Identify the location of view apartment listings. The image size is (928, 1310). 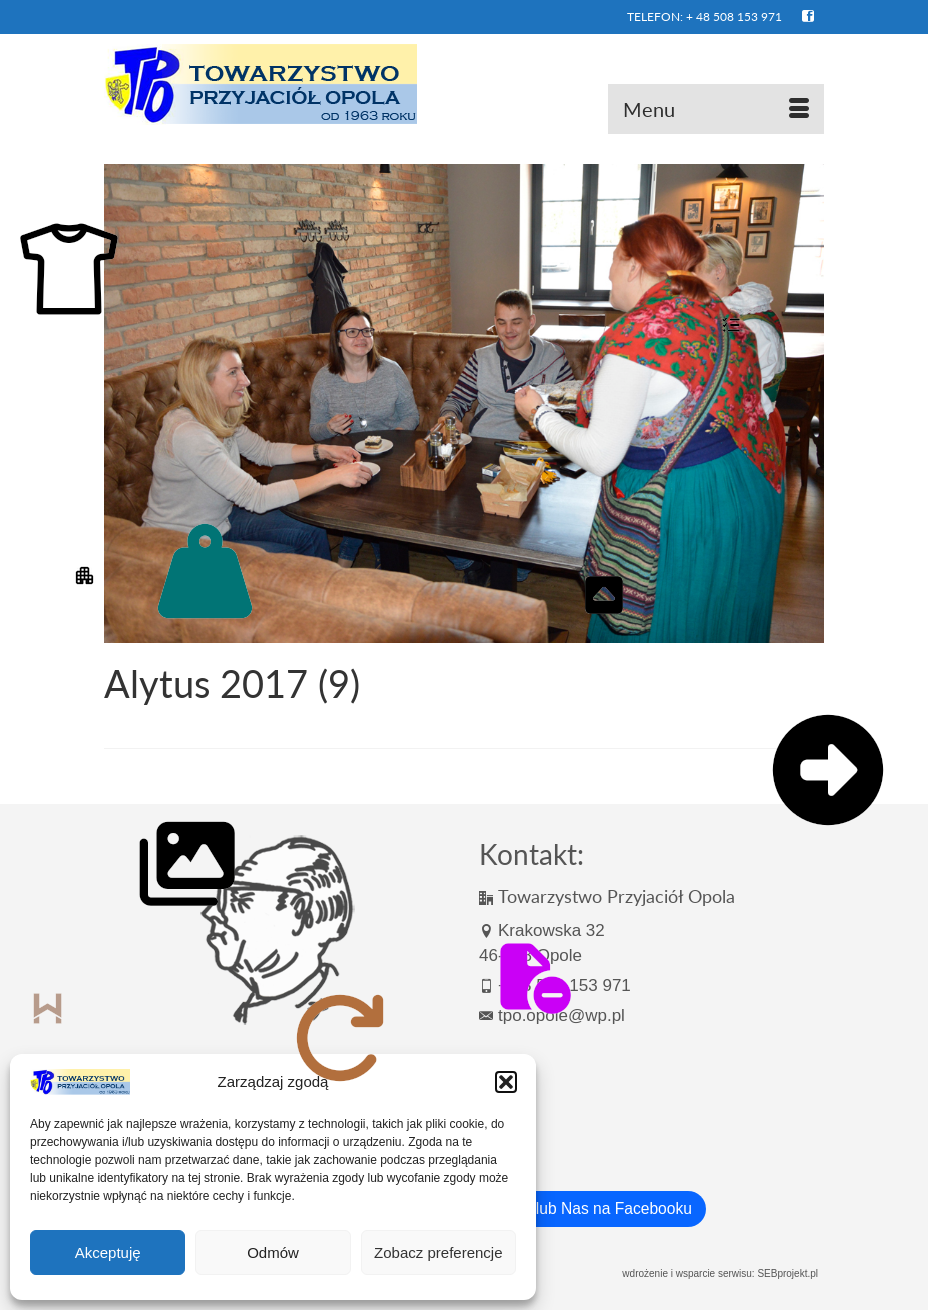
(84, 575).